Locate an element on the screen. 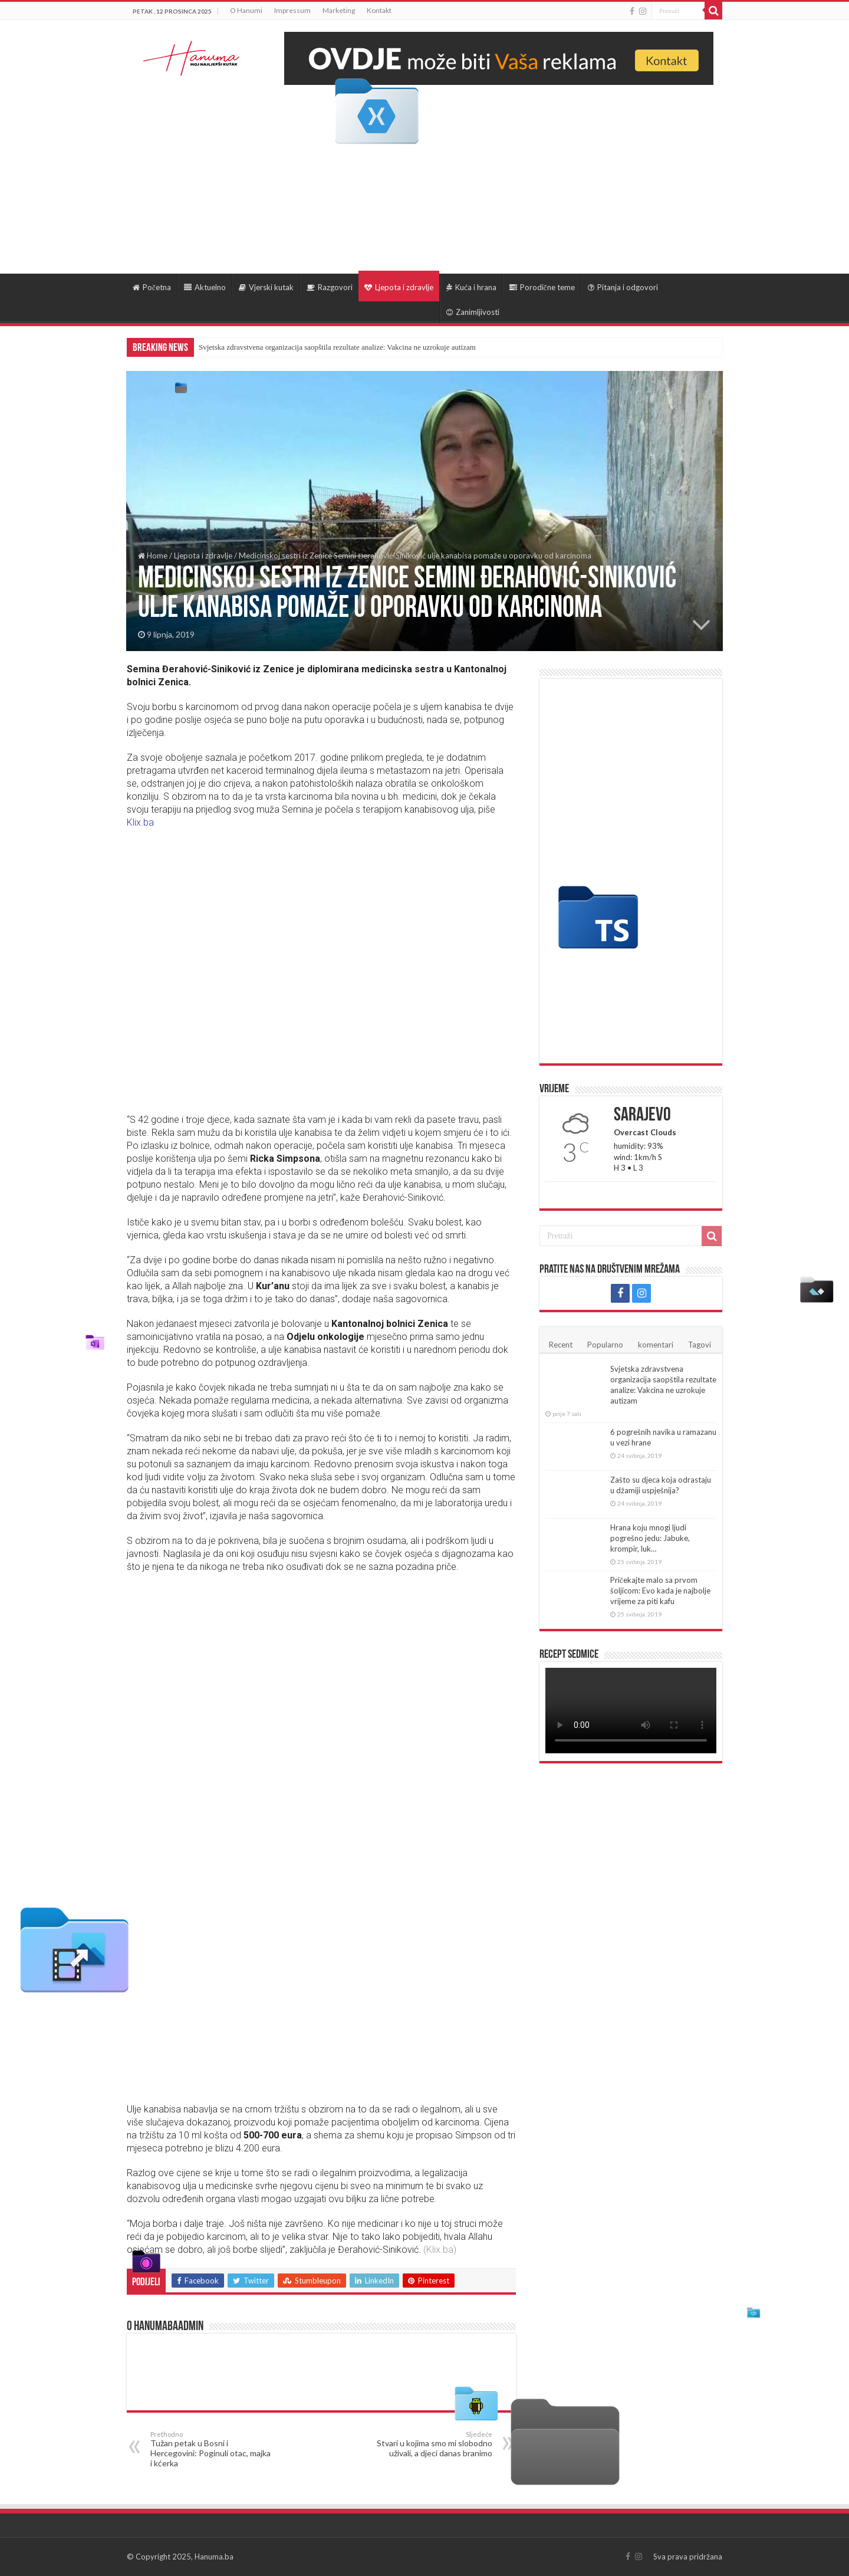 Image resolution: width=849 pixels, height=2576 pixels. open wondershare demoair folder is located at coordinates (146, 2262).